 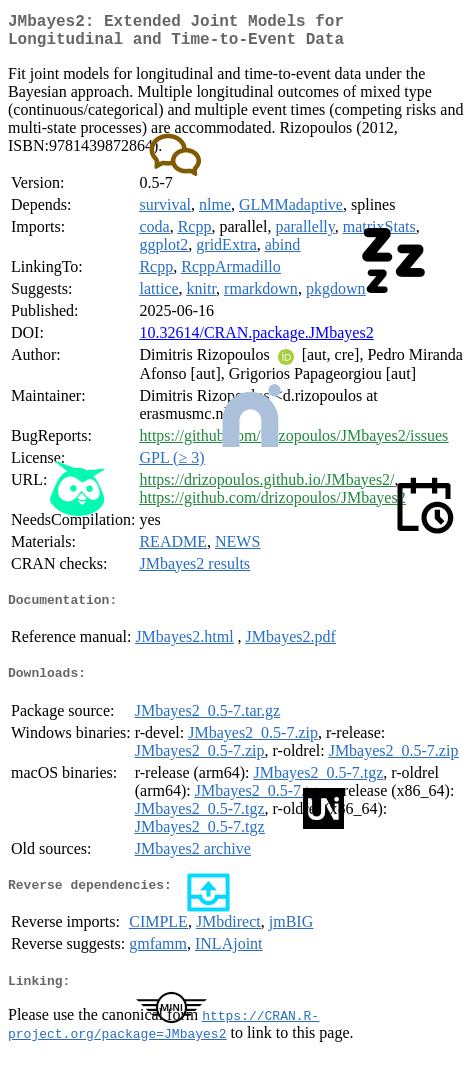 What do you see at coordinates (393, 260) in the screenshot?
I see `LazyVim neovim configuration logo` at bounding box center [393, 260].